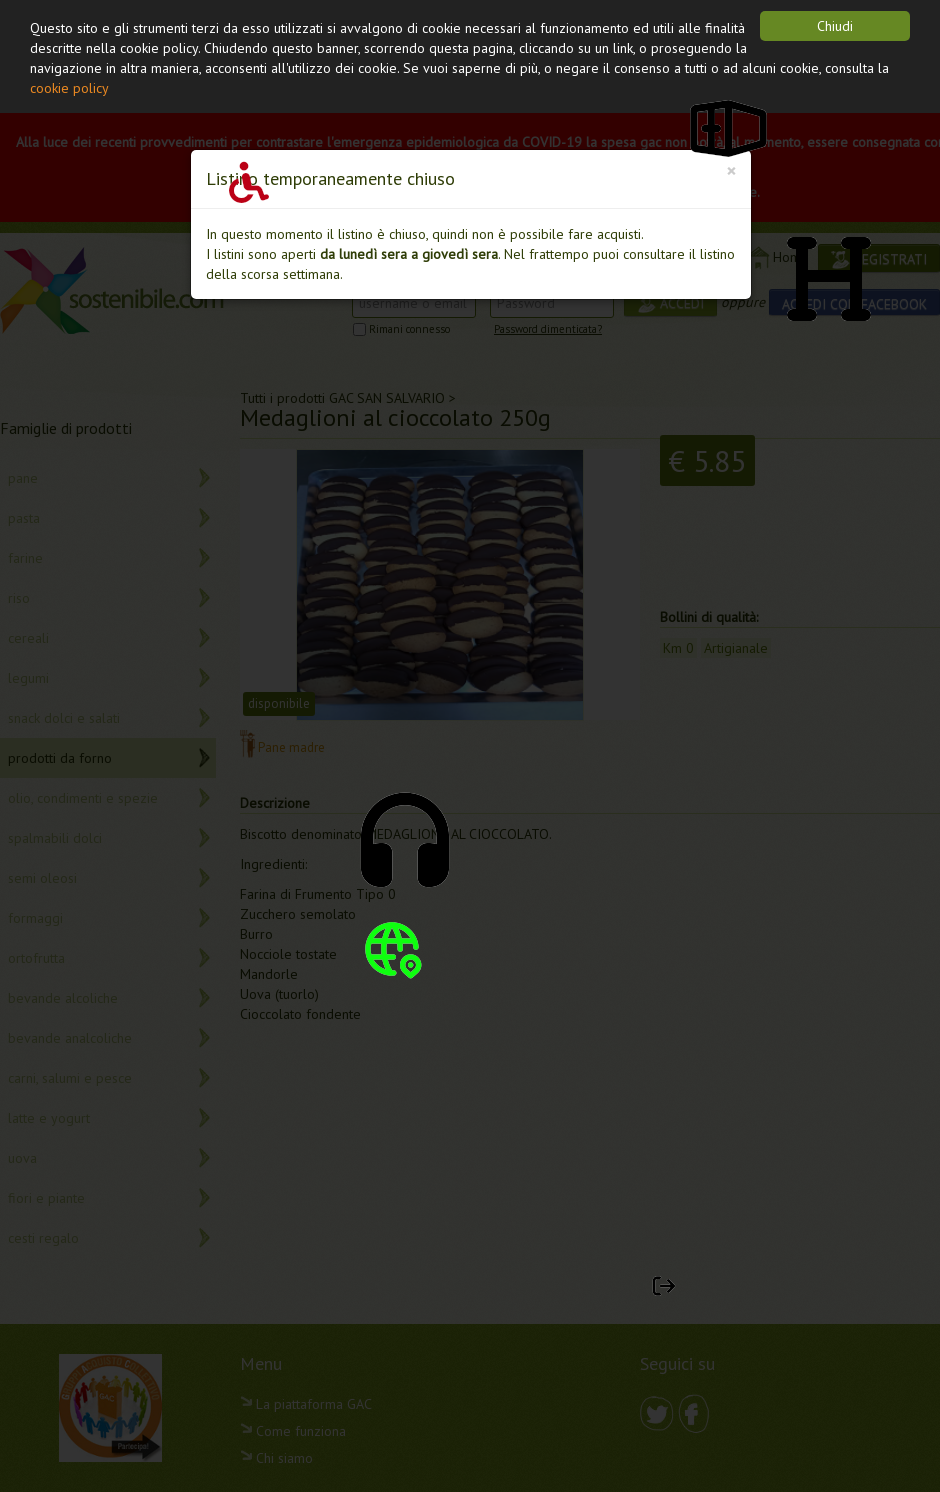 This screenshot has width=940, height=1492. I want to click on view shipping or freight details, so click(728, 128).